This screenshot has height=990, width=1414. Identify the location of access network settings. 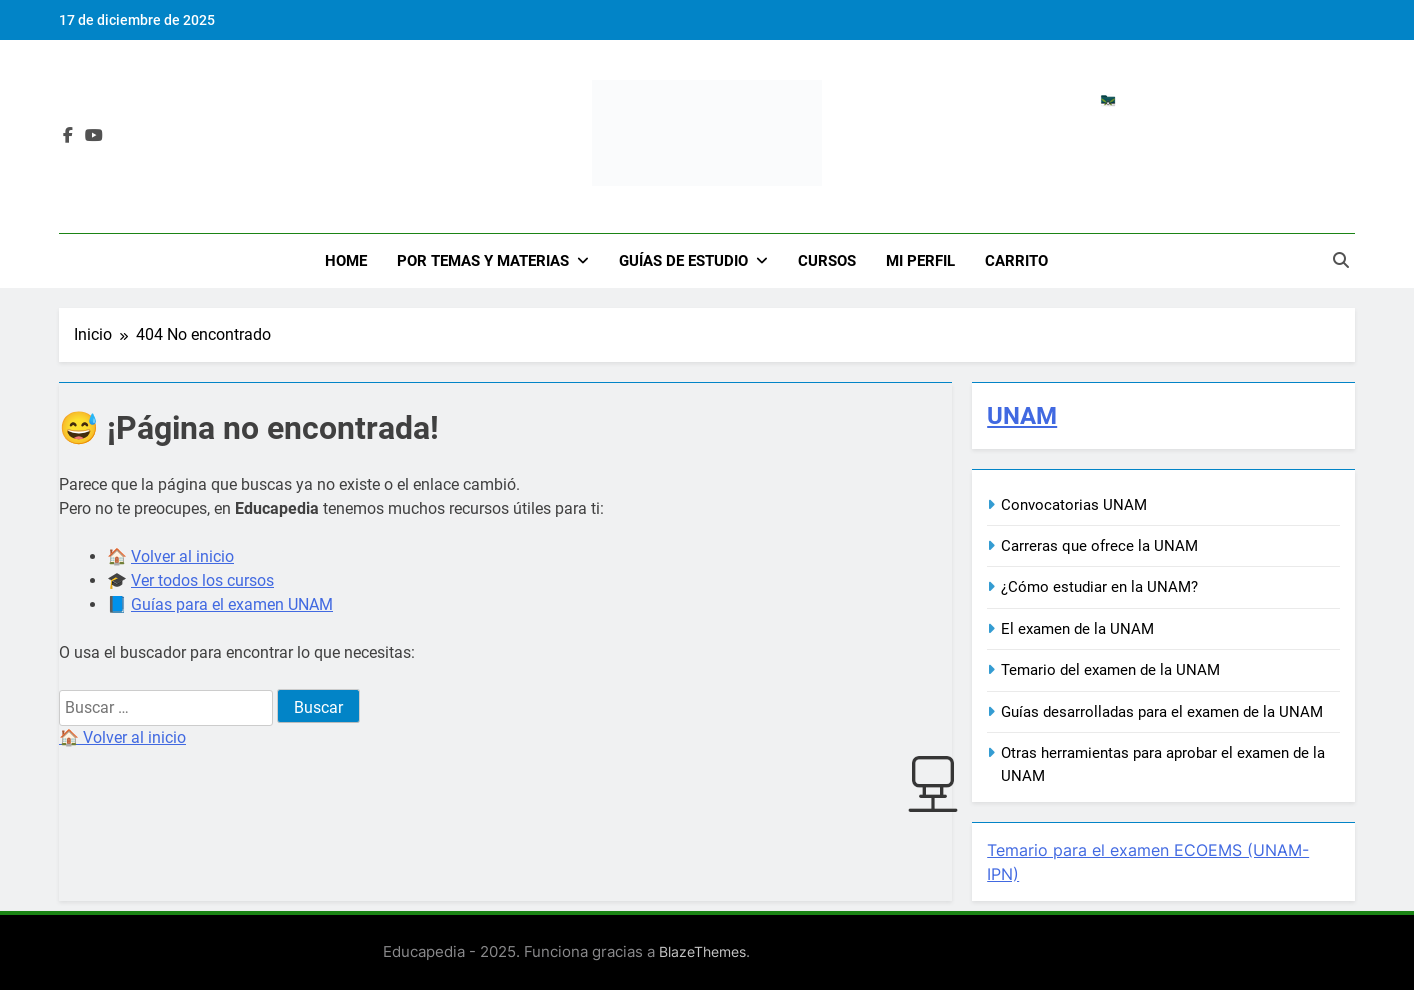
(933, 784).